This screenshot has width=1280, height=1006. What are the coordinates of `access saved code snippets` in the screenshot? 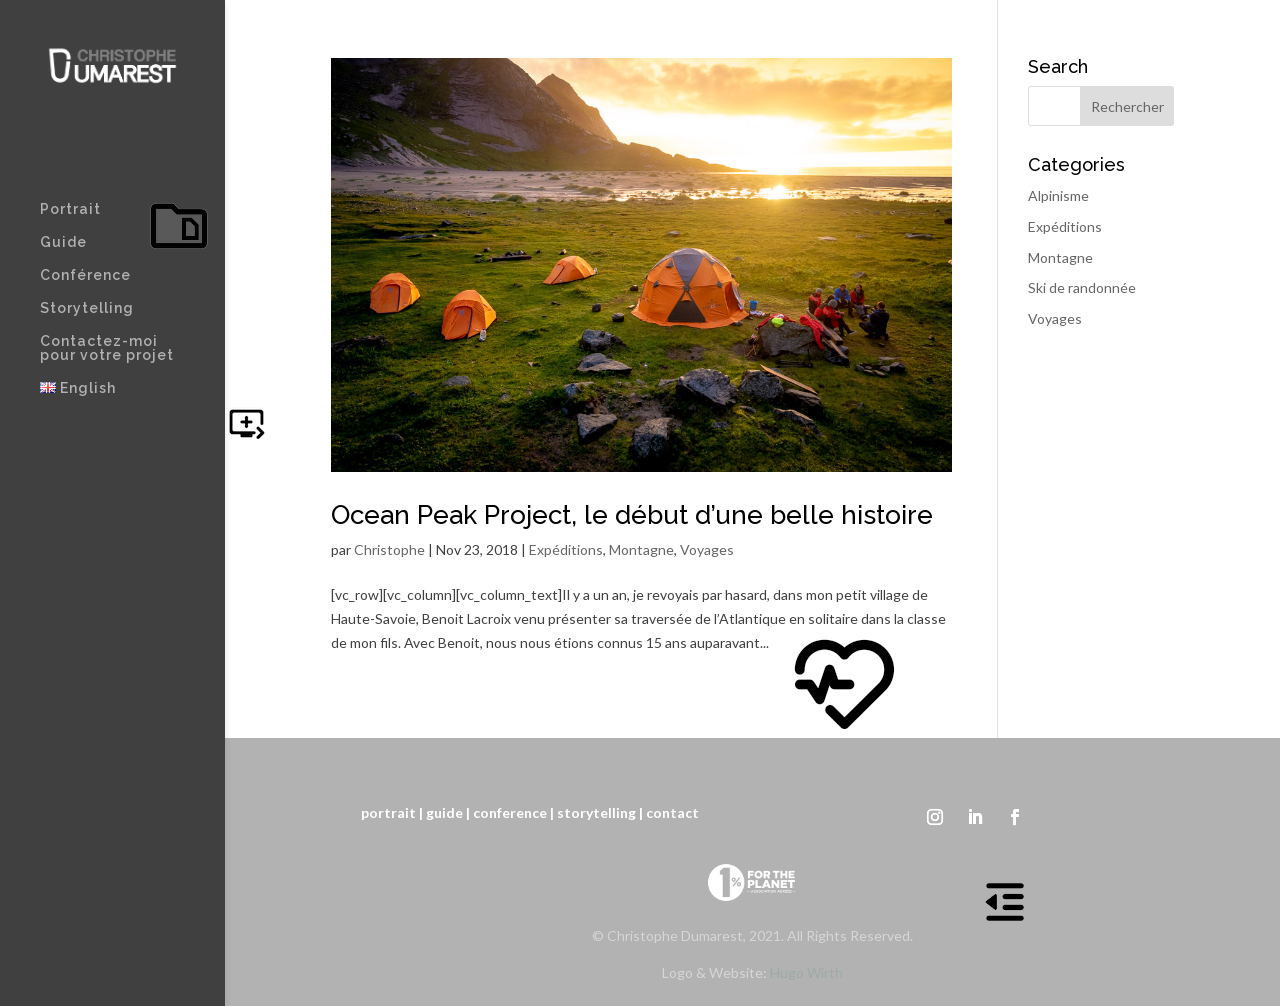 It's located at (179, 226).